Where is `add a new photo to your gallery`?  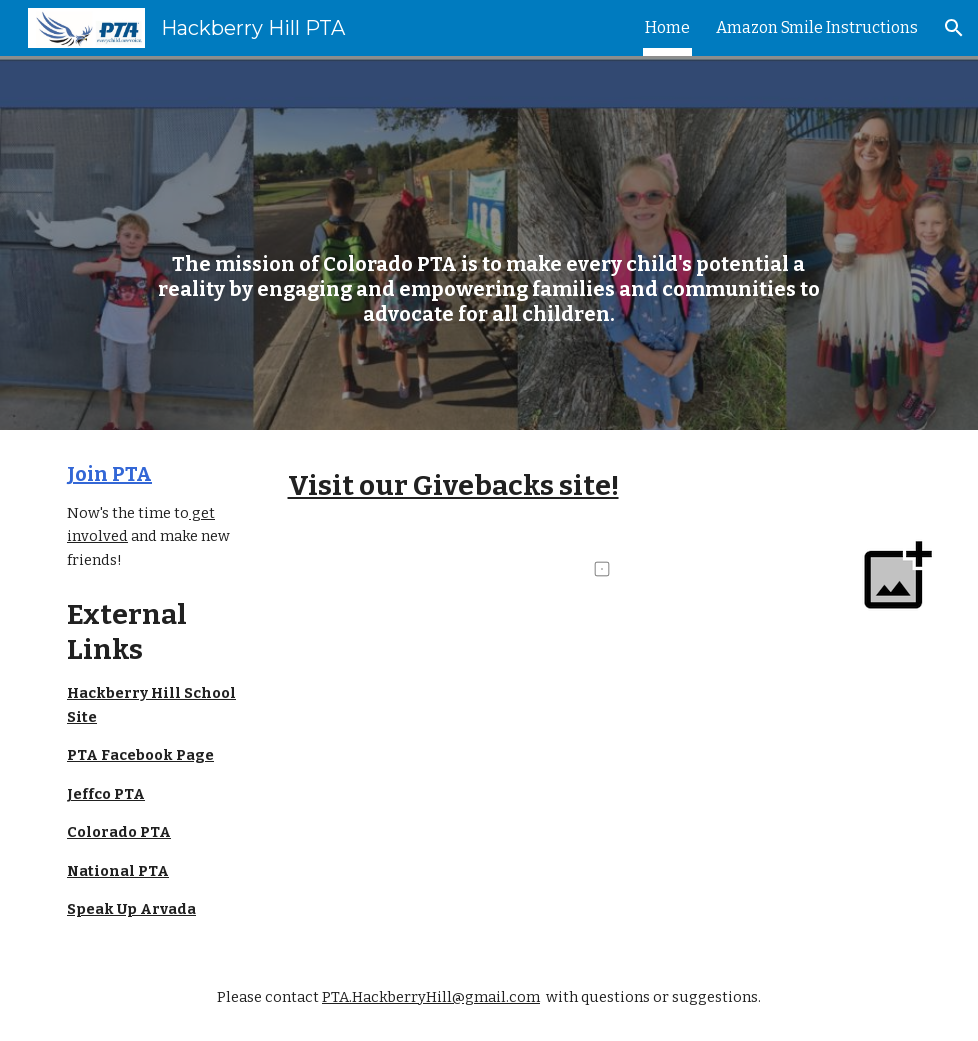 add a new photo to your gallery is located at coordinates (896, 576).